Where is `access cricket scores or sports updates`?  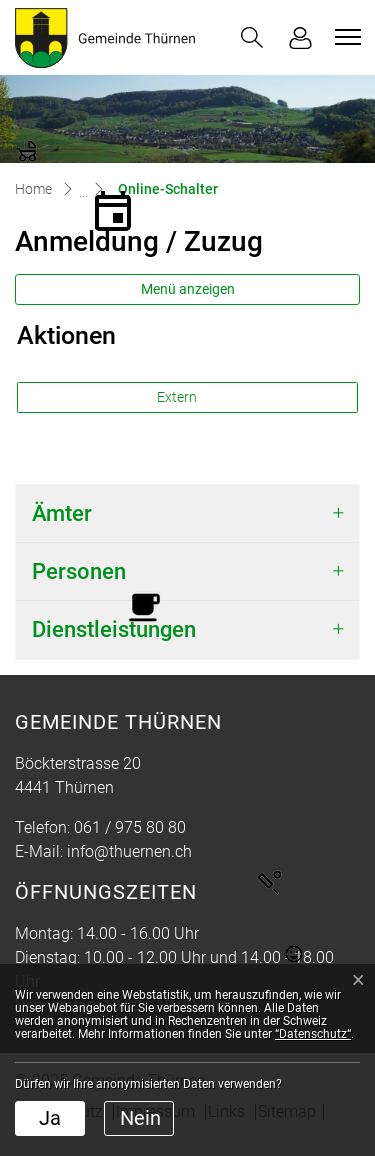 access cricket scores or sports updates is located at coordinates (269, 882).